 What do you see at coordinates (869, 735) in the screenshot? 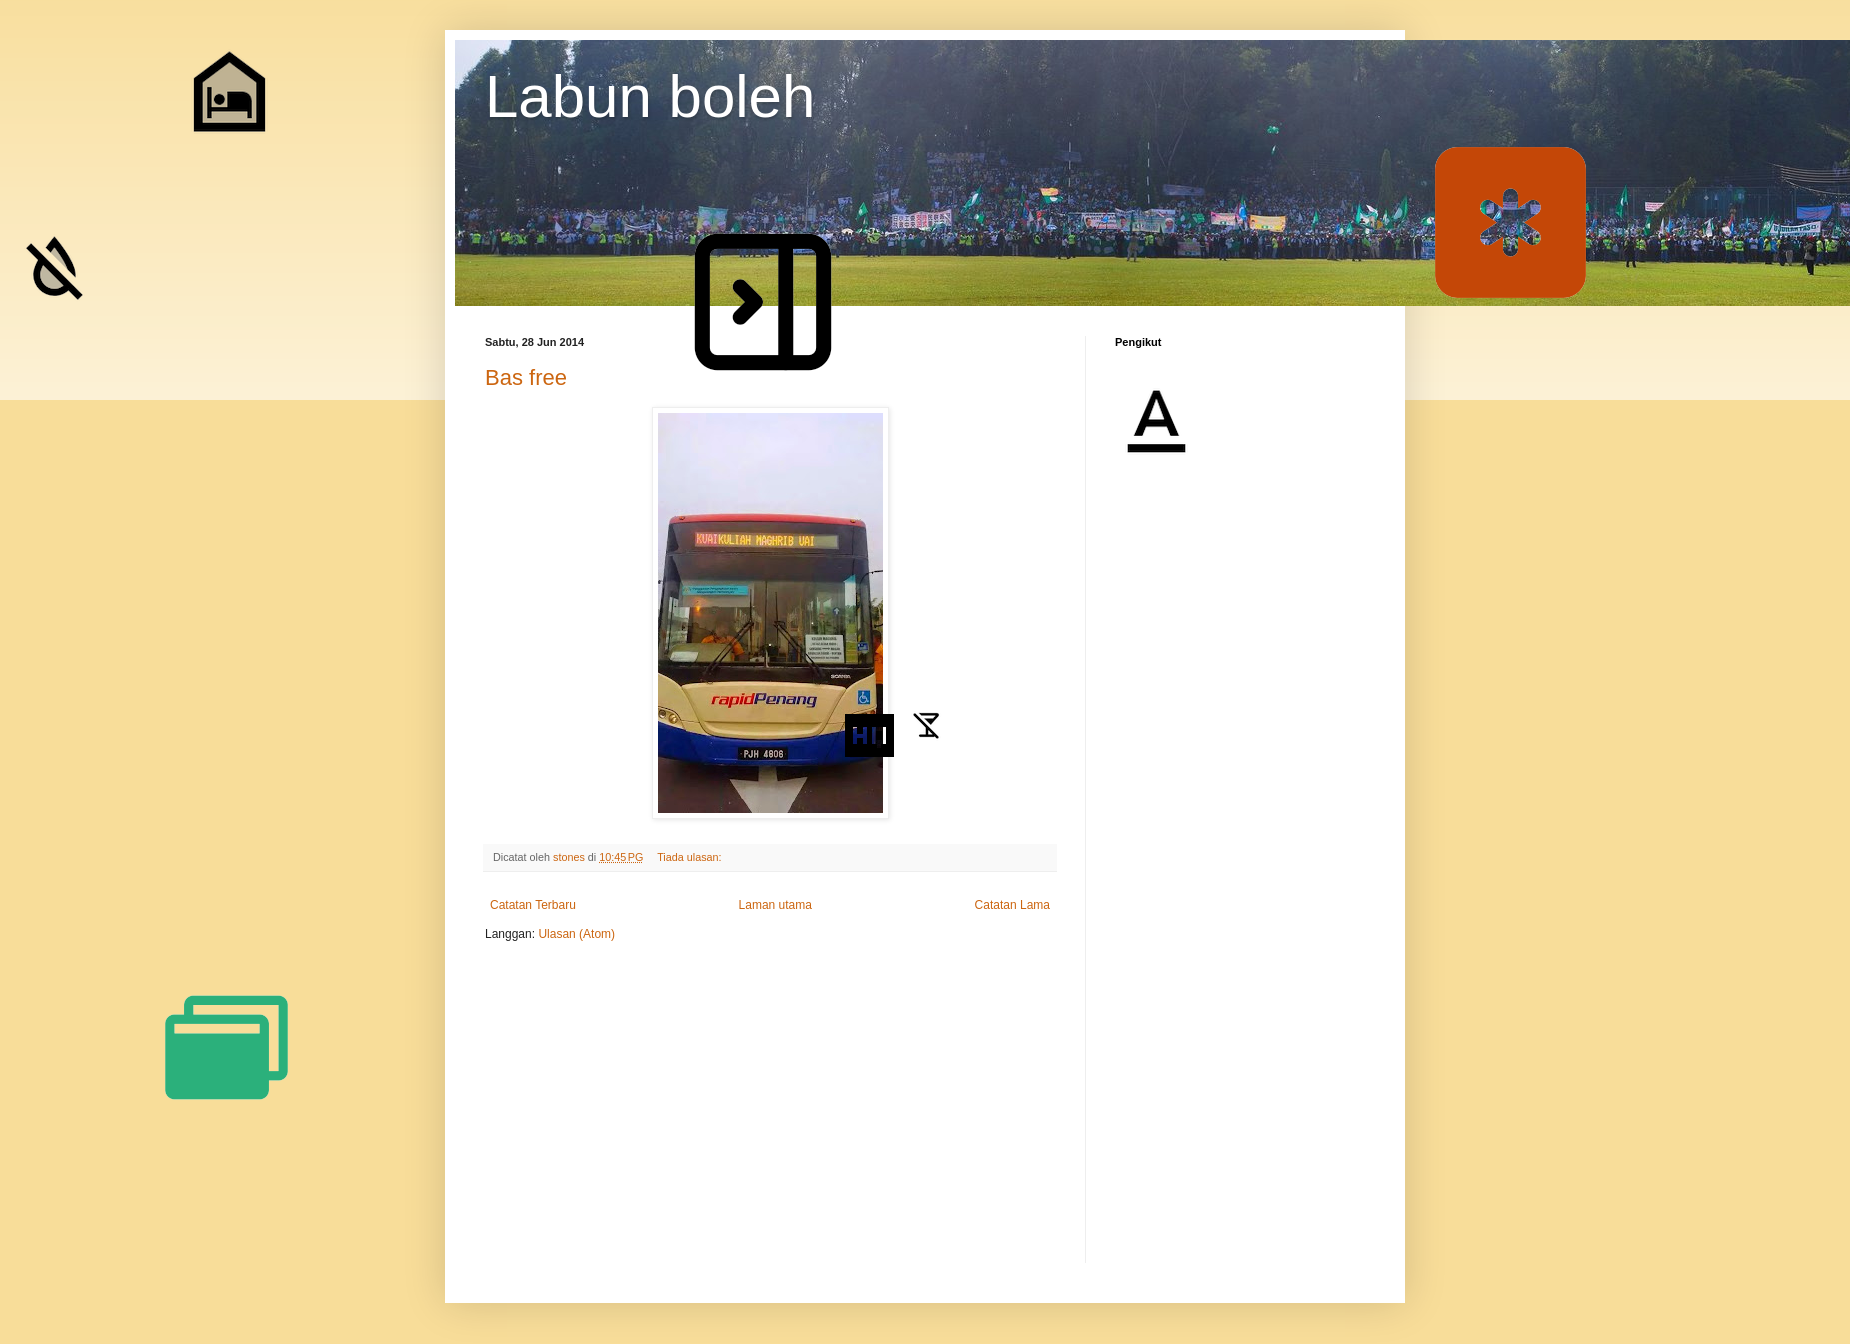
I see `switch to high quality playback` at bounding box center [869, 735].